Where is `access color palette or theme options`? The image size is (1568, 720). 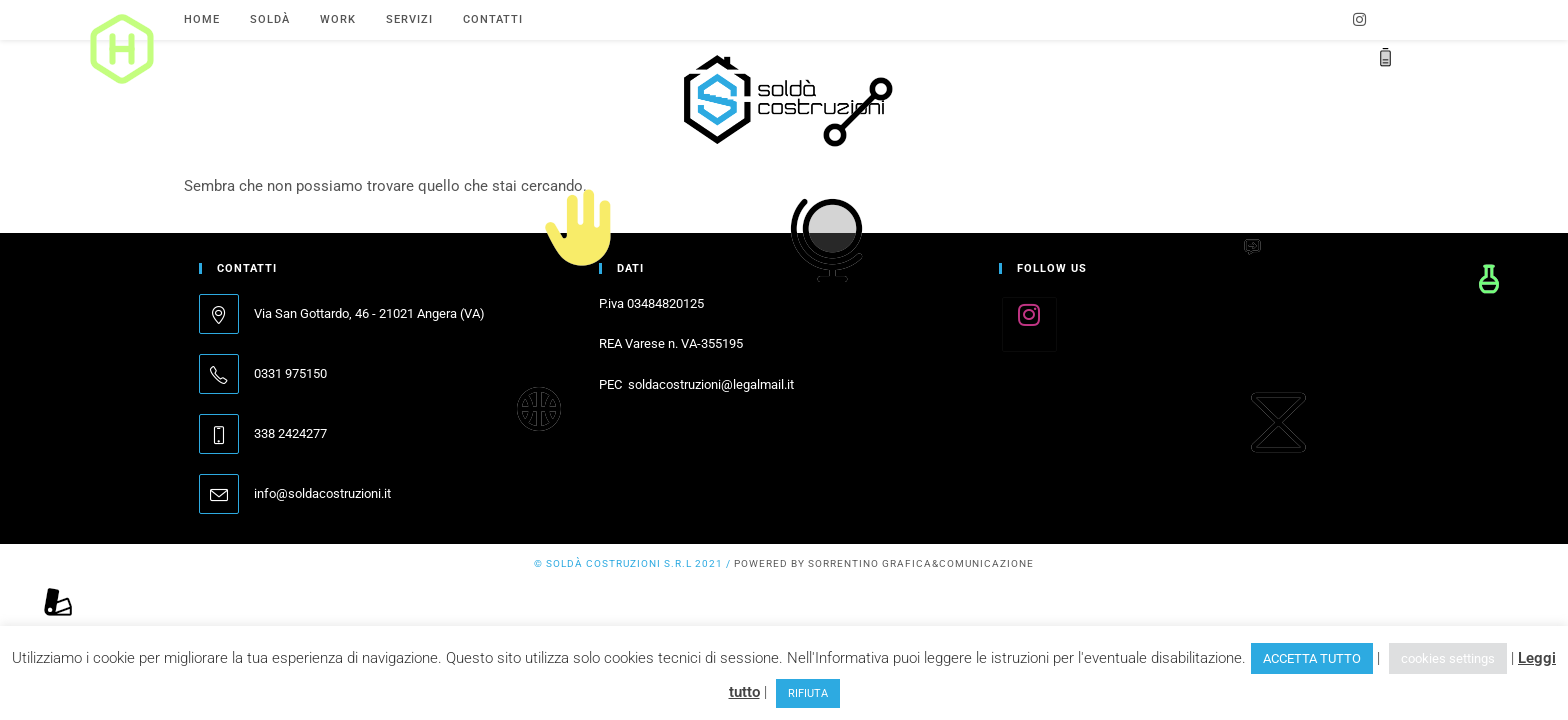
access color palette or theme options is located at coordinates (57, 603).